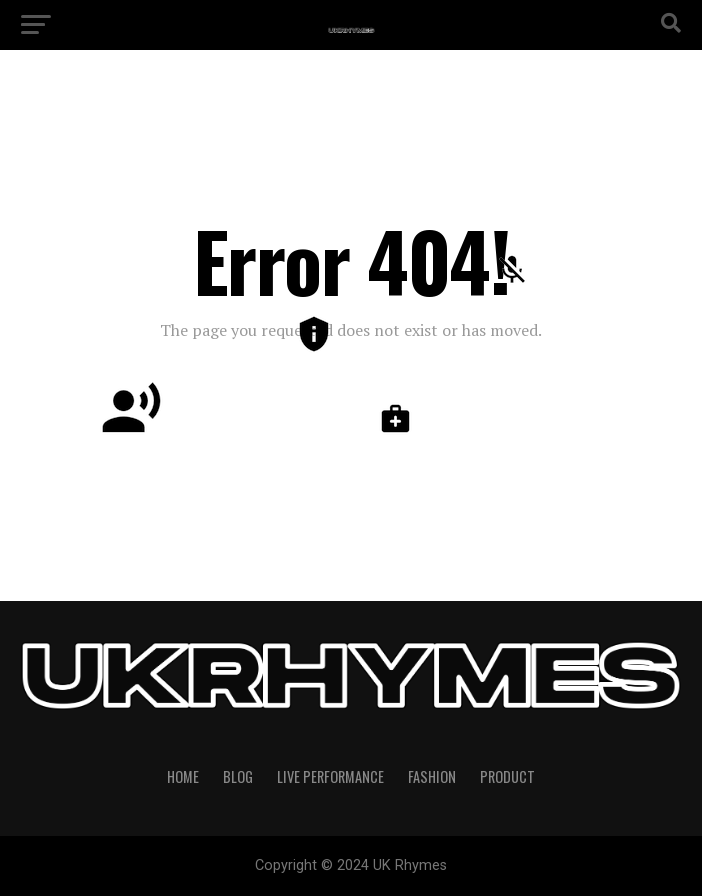 The height and width of the screenshot is (896, 702). I want to click on access medical or health services, so click(395, 418).